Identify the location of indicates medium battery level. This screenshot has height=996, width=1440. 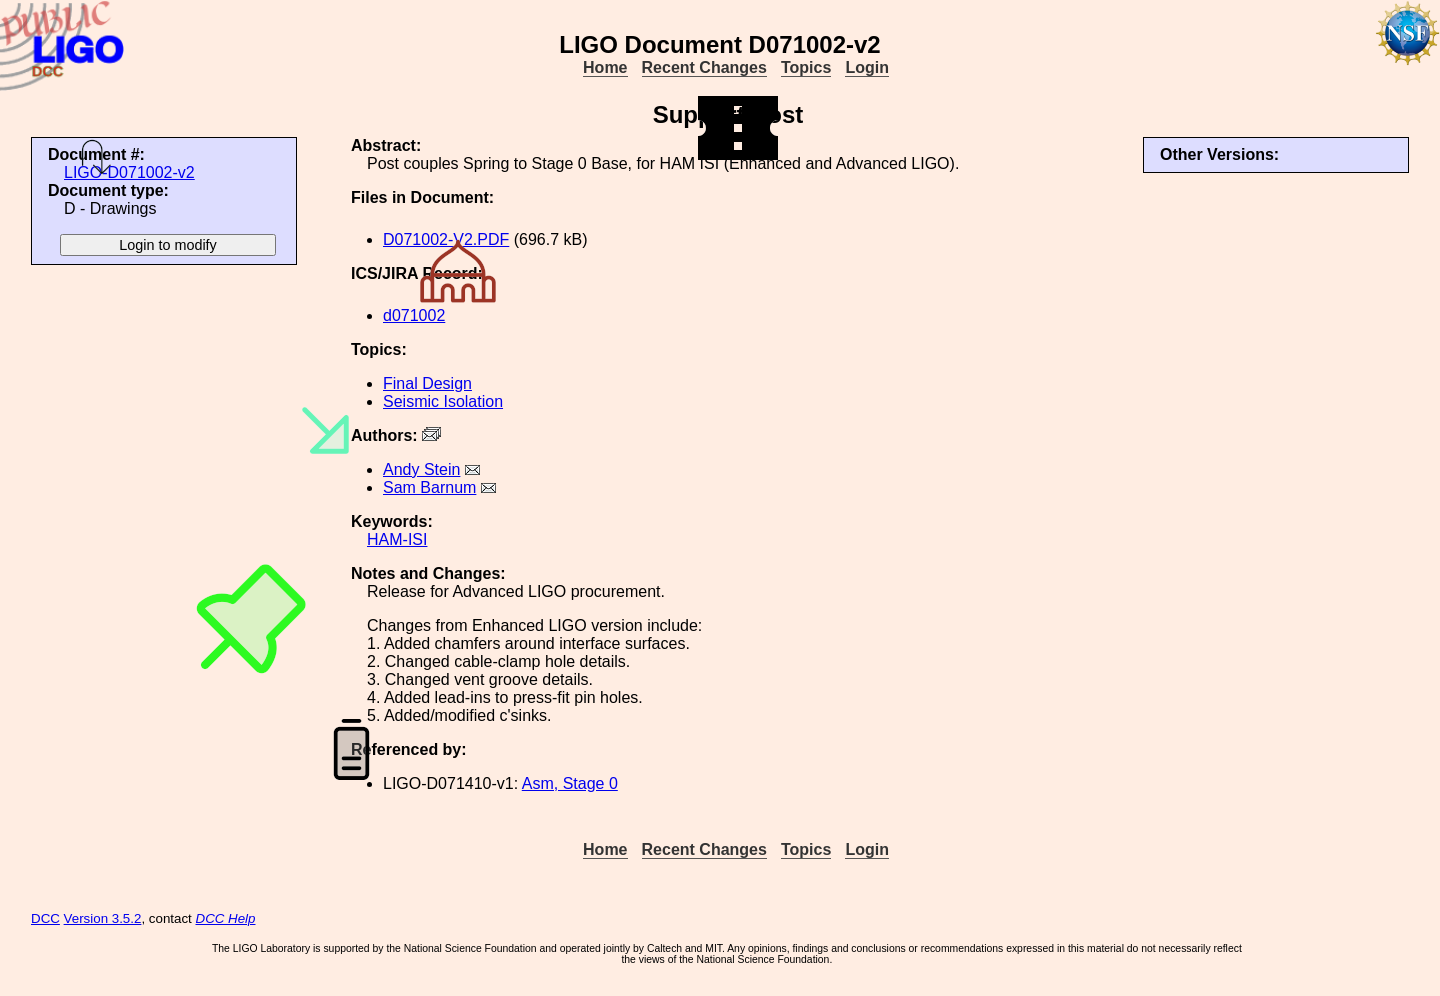
(351, 750).